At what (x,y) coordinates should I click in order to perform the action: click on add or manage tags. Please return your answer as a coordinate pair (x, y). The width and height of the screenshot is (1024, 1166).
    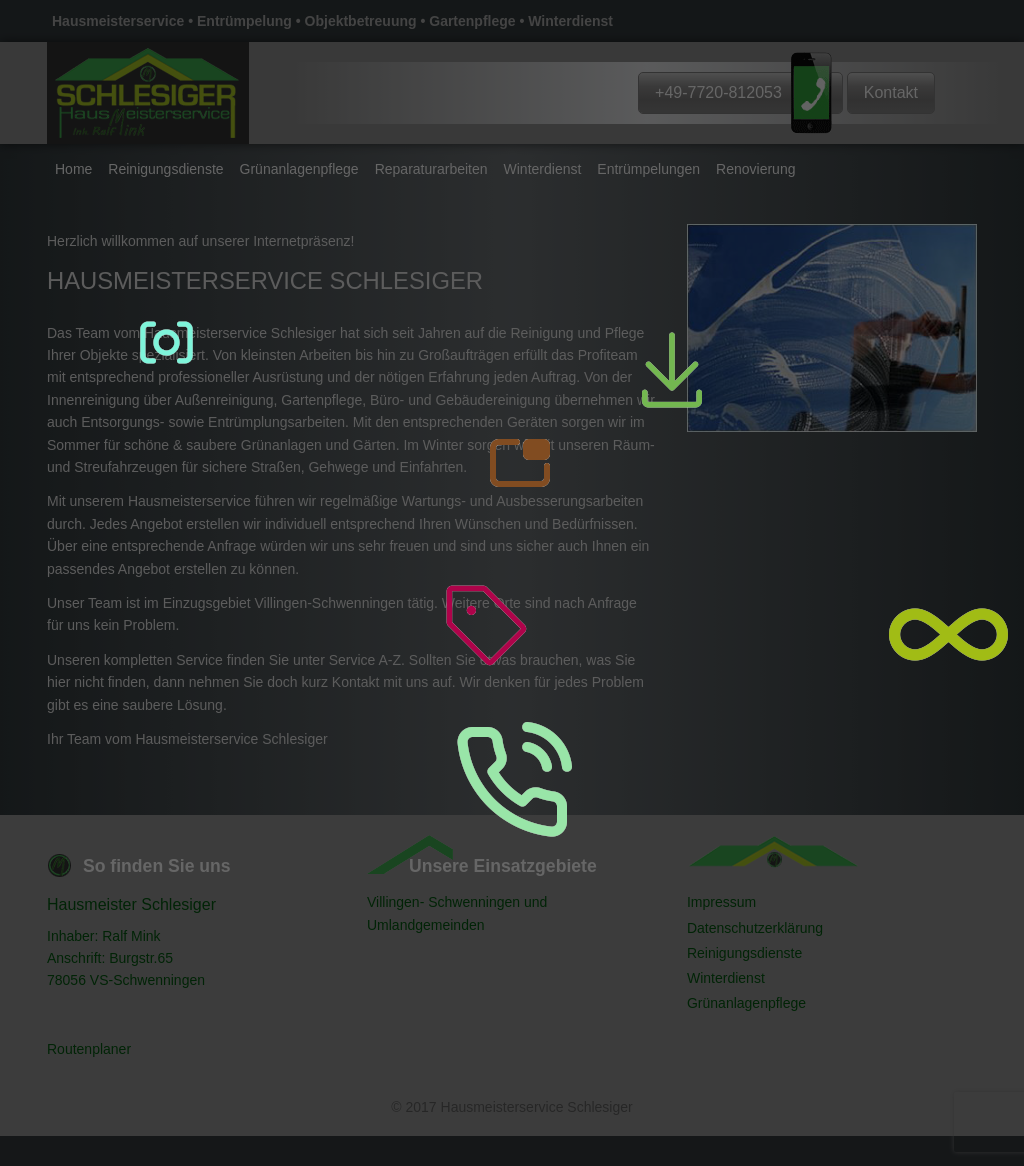
    Looking at the image, I should click on (487, 626).